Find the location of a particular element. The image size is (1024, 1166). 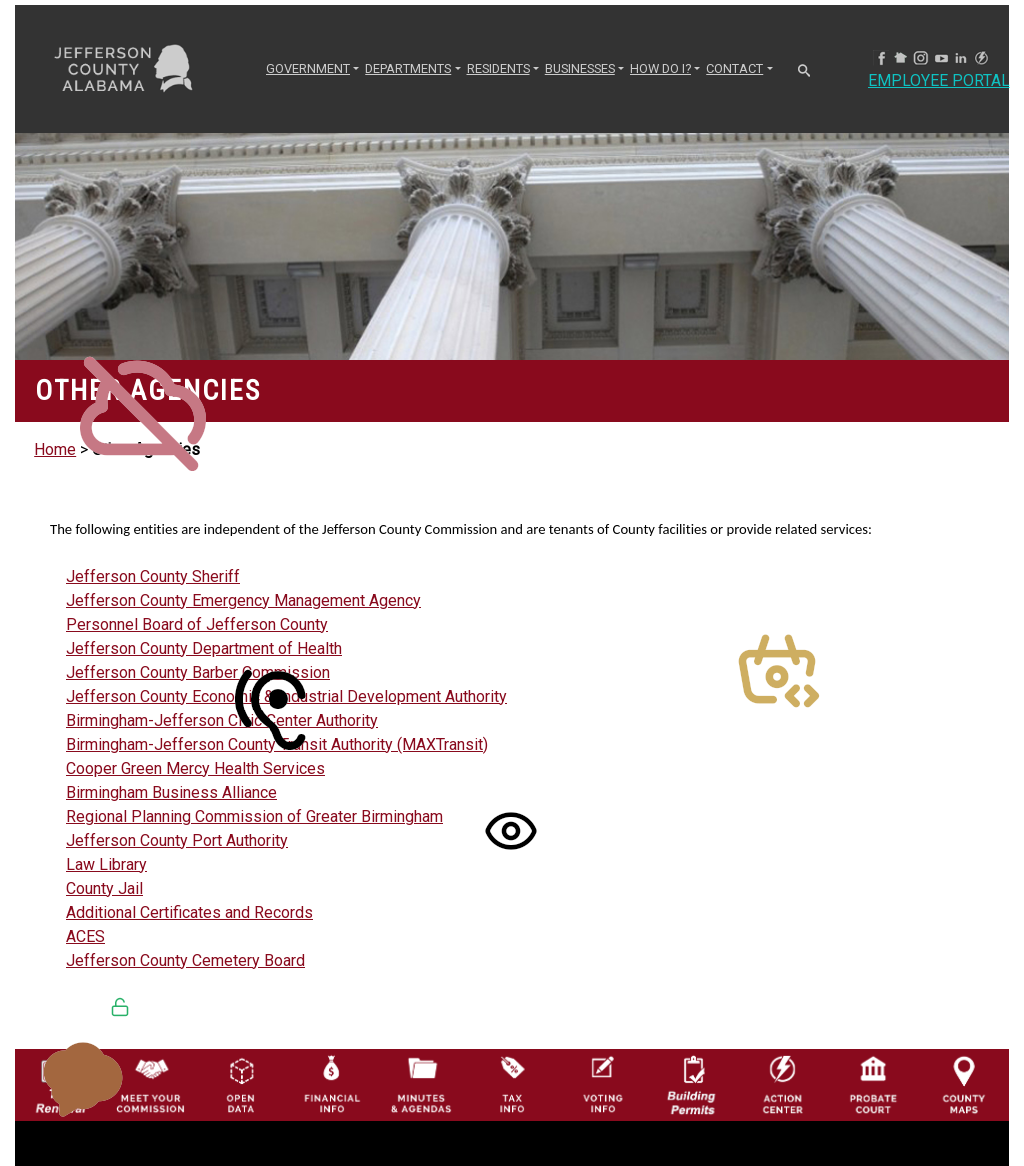

access shopping cart API or developer settings is located at coordinates (777, 669).